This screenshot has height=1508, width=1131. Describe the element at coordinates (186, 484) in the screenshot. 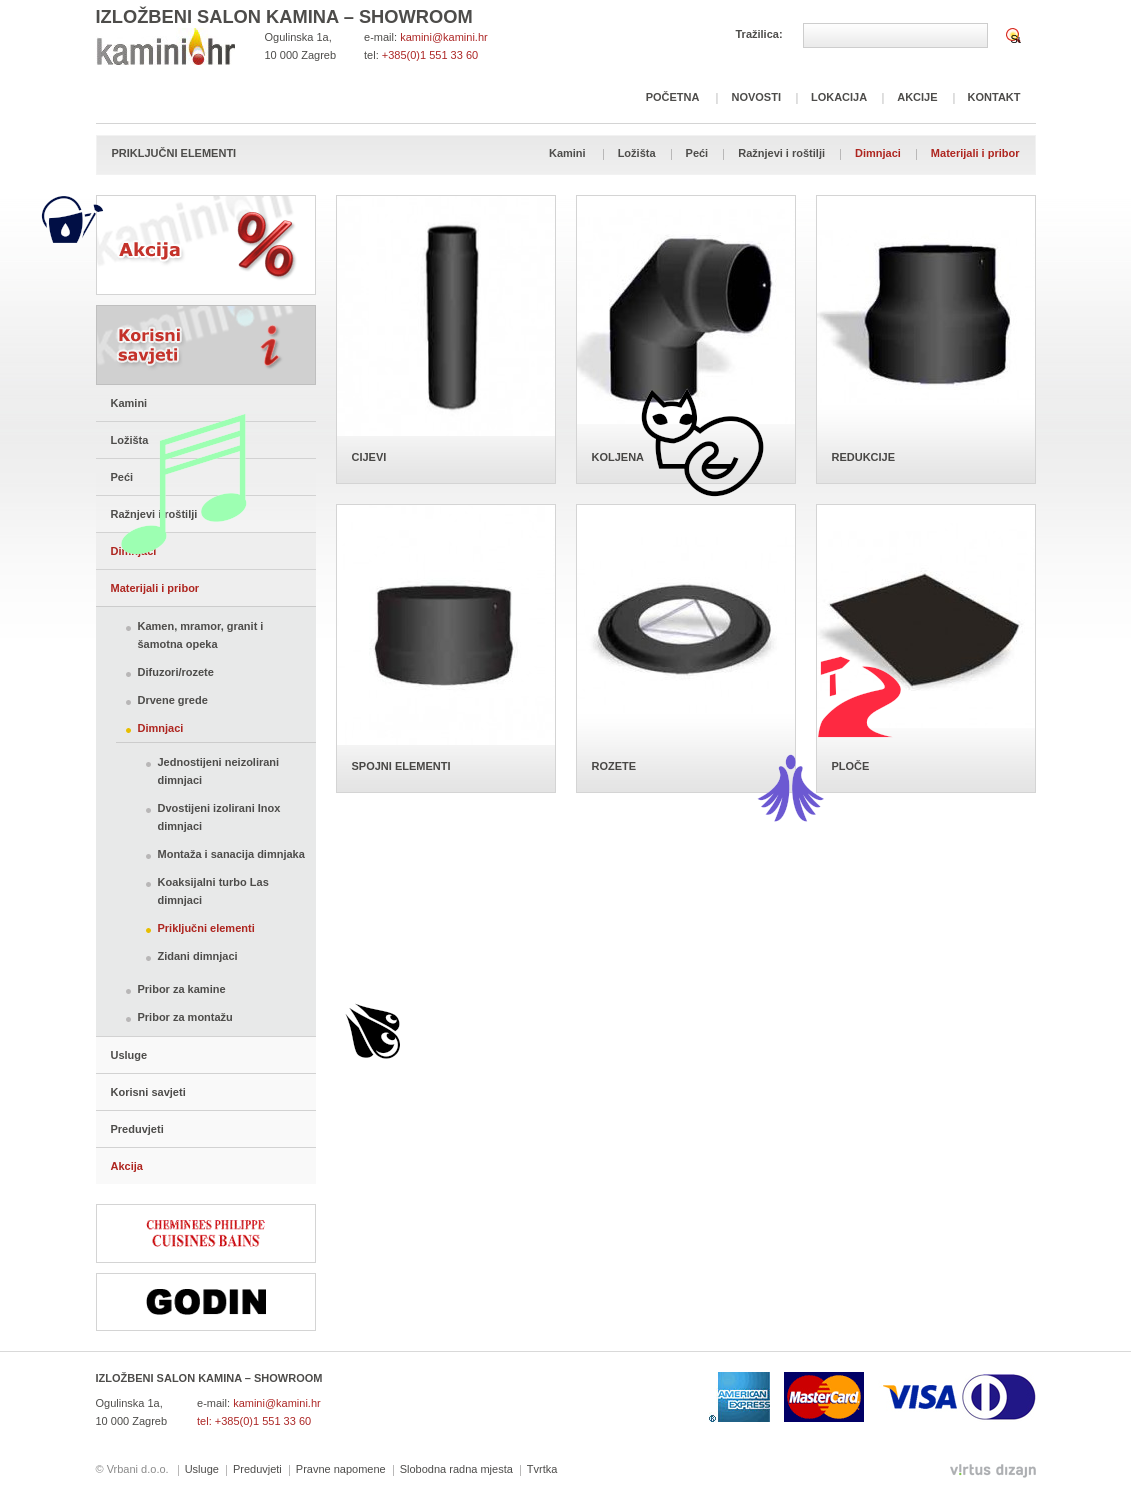

I see `play music or audio` at that location.